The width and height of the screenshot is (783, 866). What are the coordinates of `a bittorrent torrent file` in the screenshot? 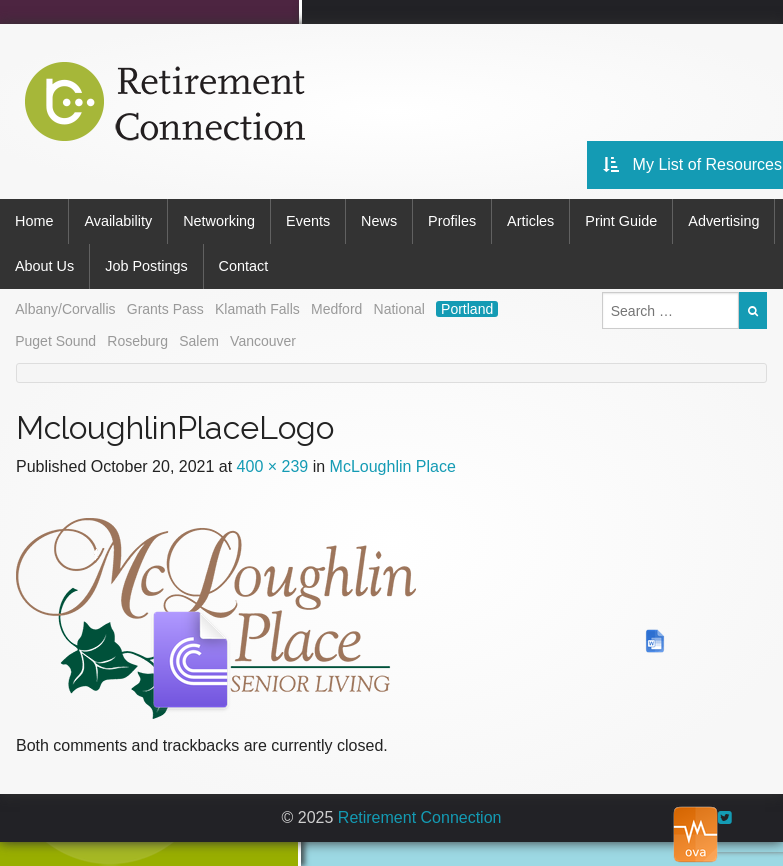 It's located at (190, 661).